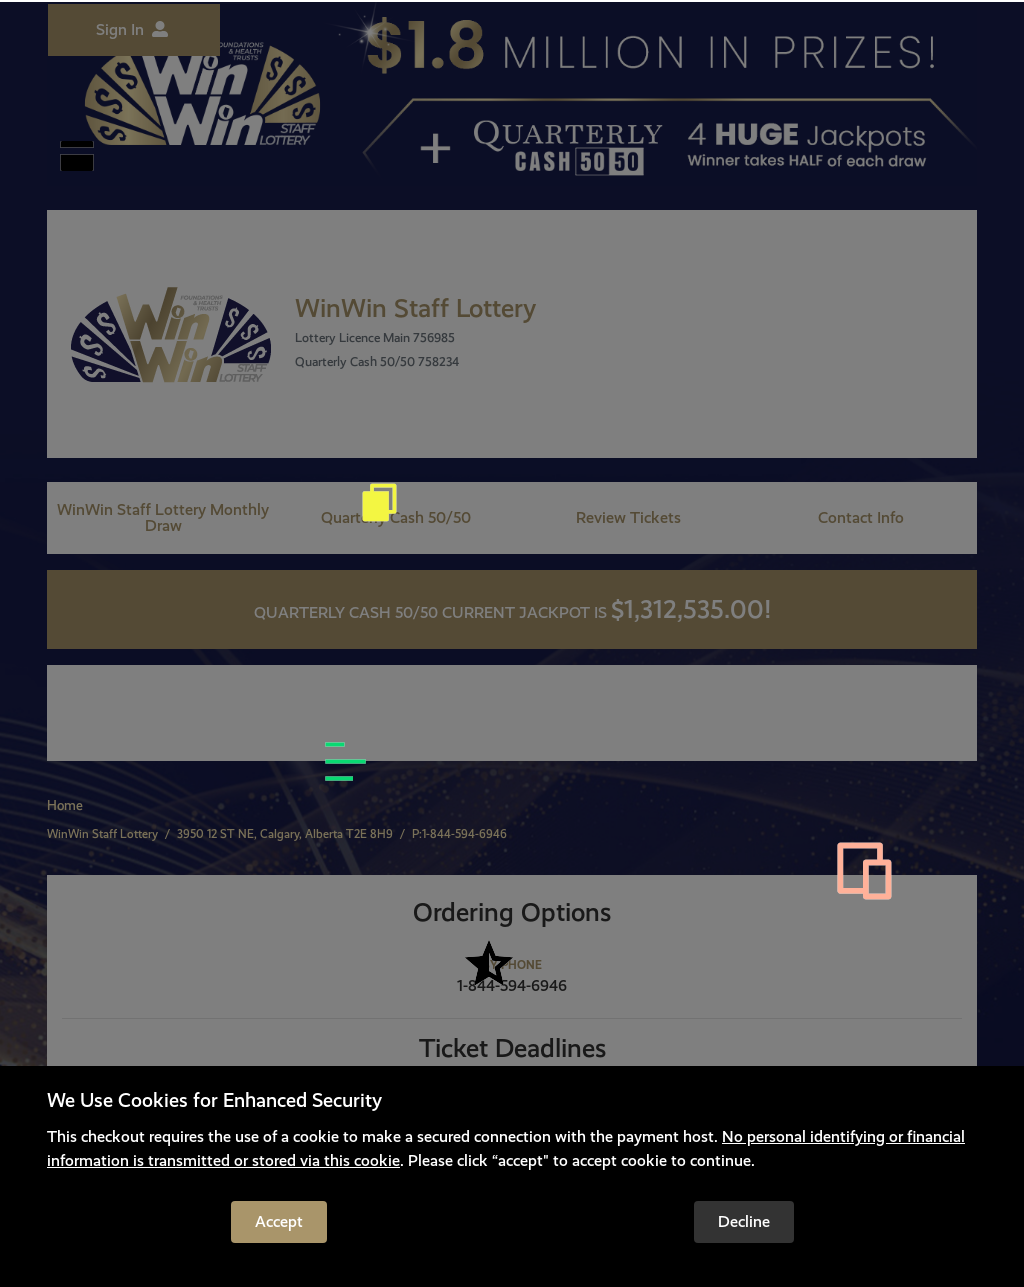 This screenshot has height=1287, width=1024. What do you see at coordinates (77, 156) in the screenshot?
I see `access payment methods` at bounding box center [77, 156].